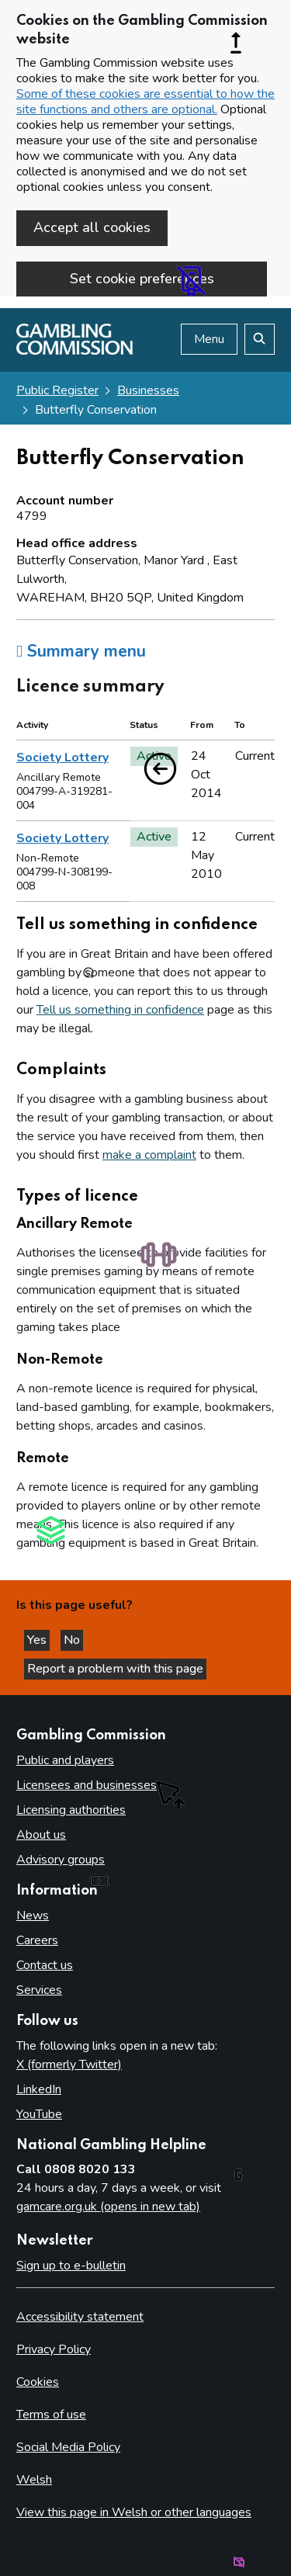 The width and height of the screenshot is (291, 2576). What do you see at coordinates (239, 2562) in the screenshot?
I see `devices are disconnected or unavailable` at bounding box center [239, 2562].